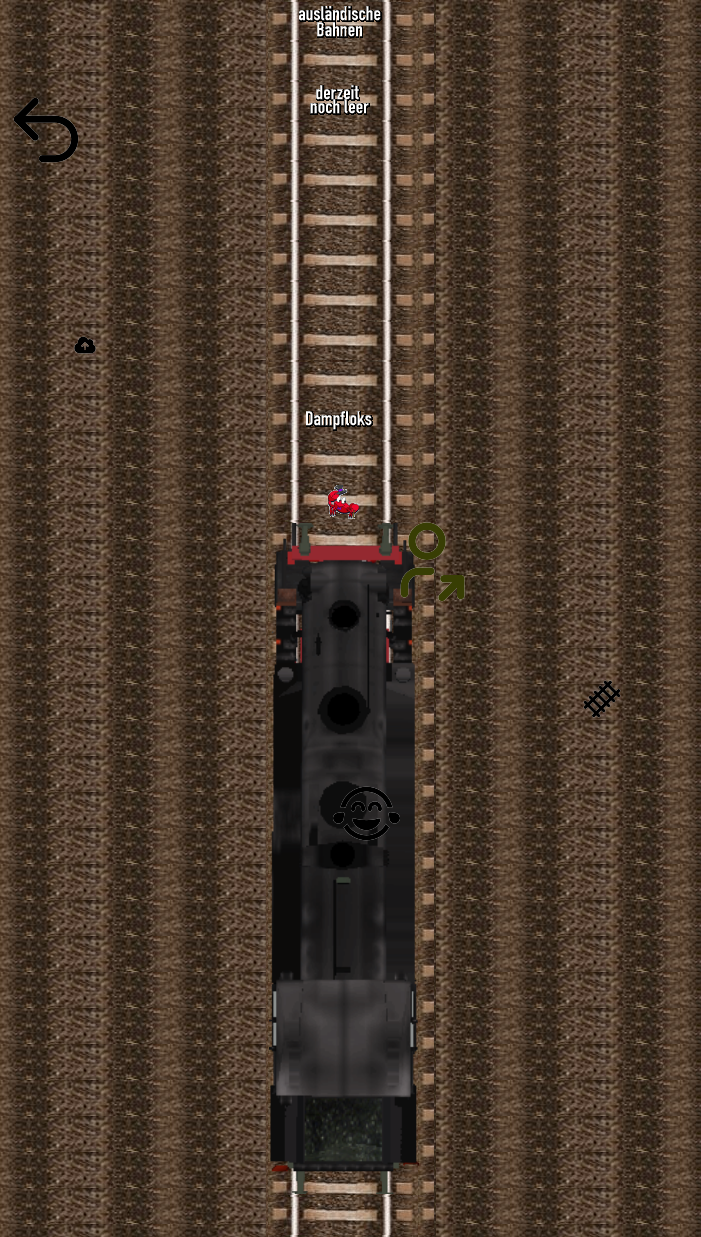  Describe the element at coordinates (427, 560) in the screenshot. I see `share a user profile` at that location.